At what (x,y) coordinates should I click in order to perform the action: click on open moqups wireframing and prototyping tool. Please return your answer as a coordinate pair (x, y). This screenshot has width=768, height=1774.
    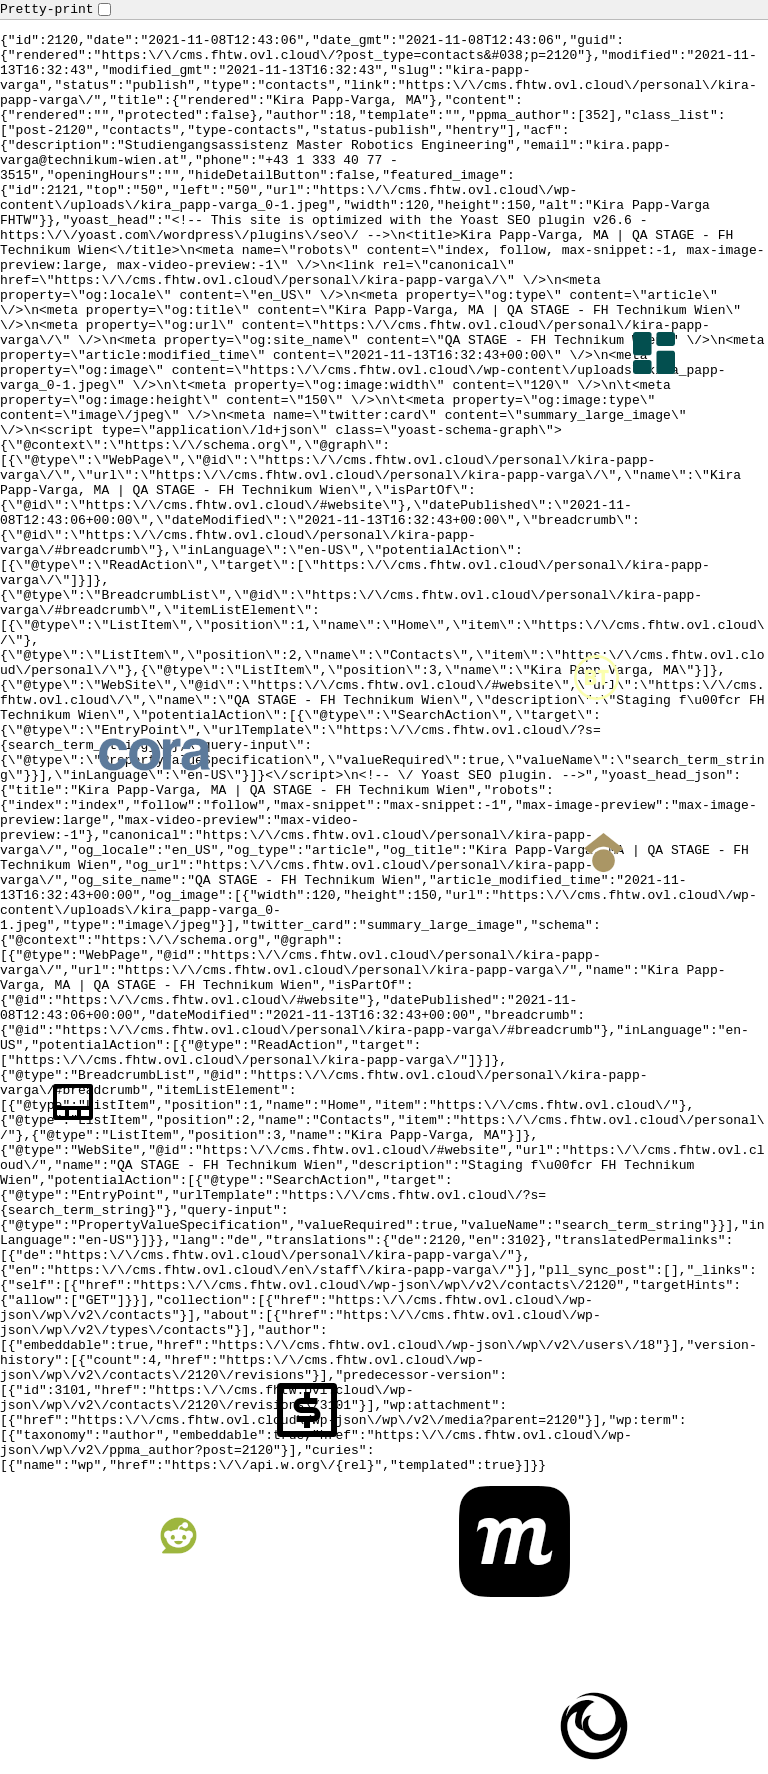
    Looking at the image, I should click on (514, 1541).